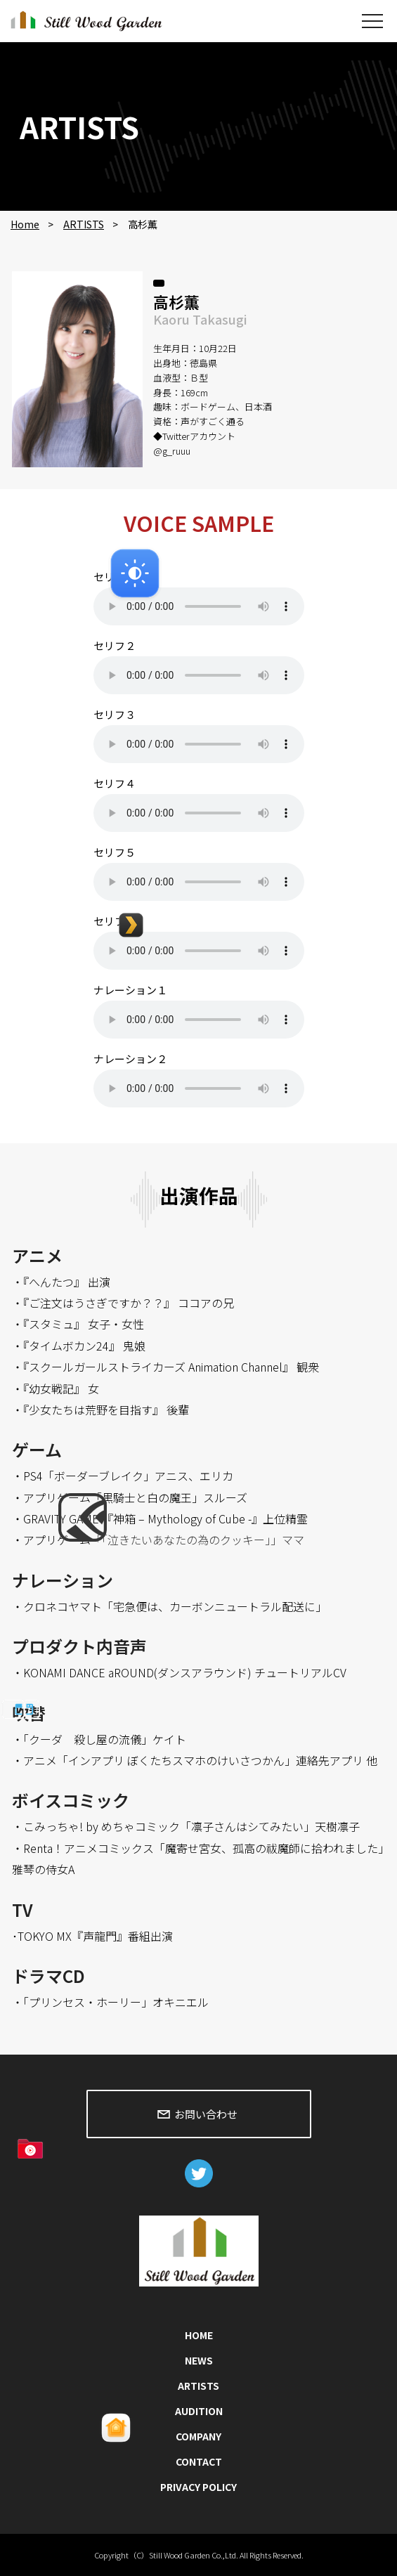 This screenshot has height=2576, width=397. What do you see at coordinates (131, 925) in the screenshot?
I see `open plex media player` at bounding box center [131, 925].